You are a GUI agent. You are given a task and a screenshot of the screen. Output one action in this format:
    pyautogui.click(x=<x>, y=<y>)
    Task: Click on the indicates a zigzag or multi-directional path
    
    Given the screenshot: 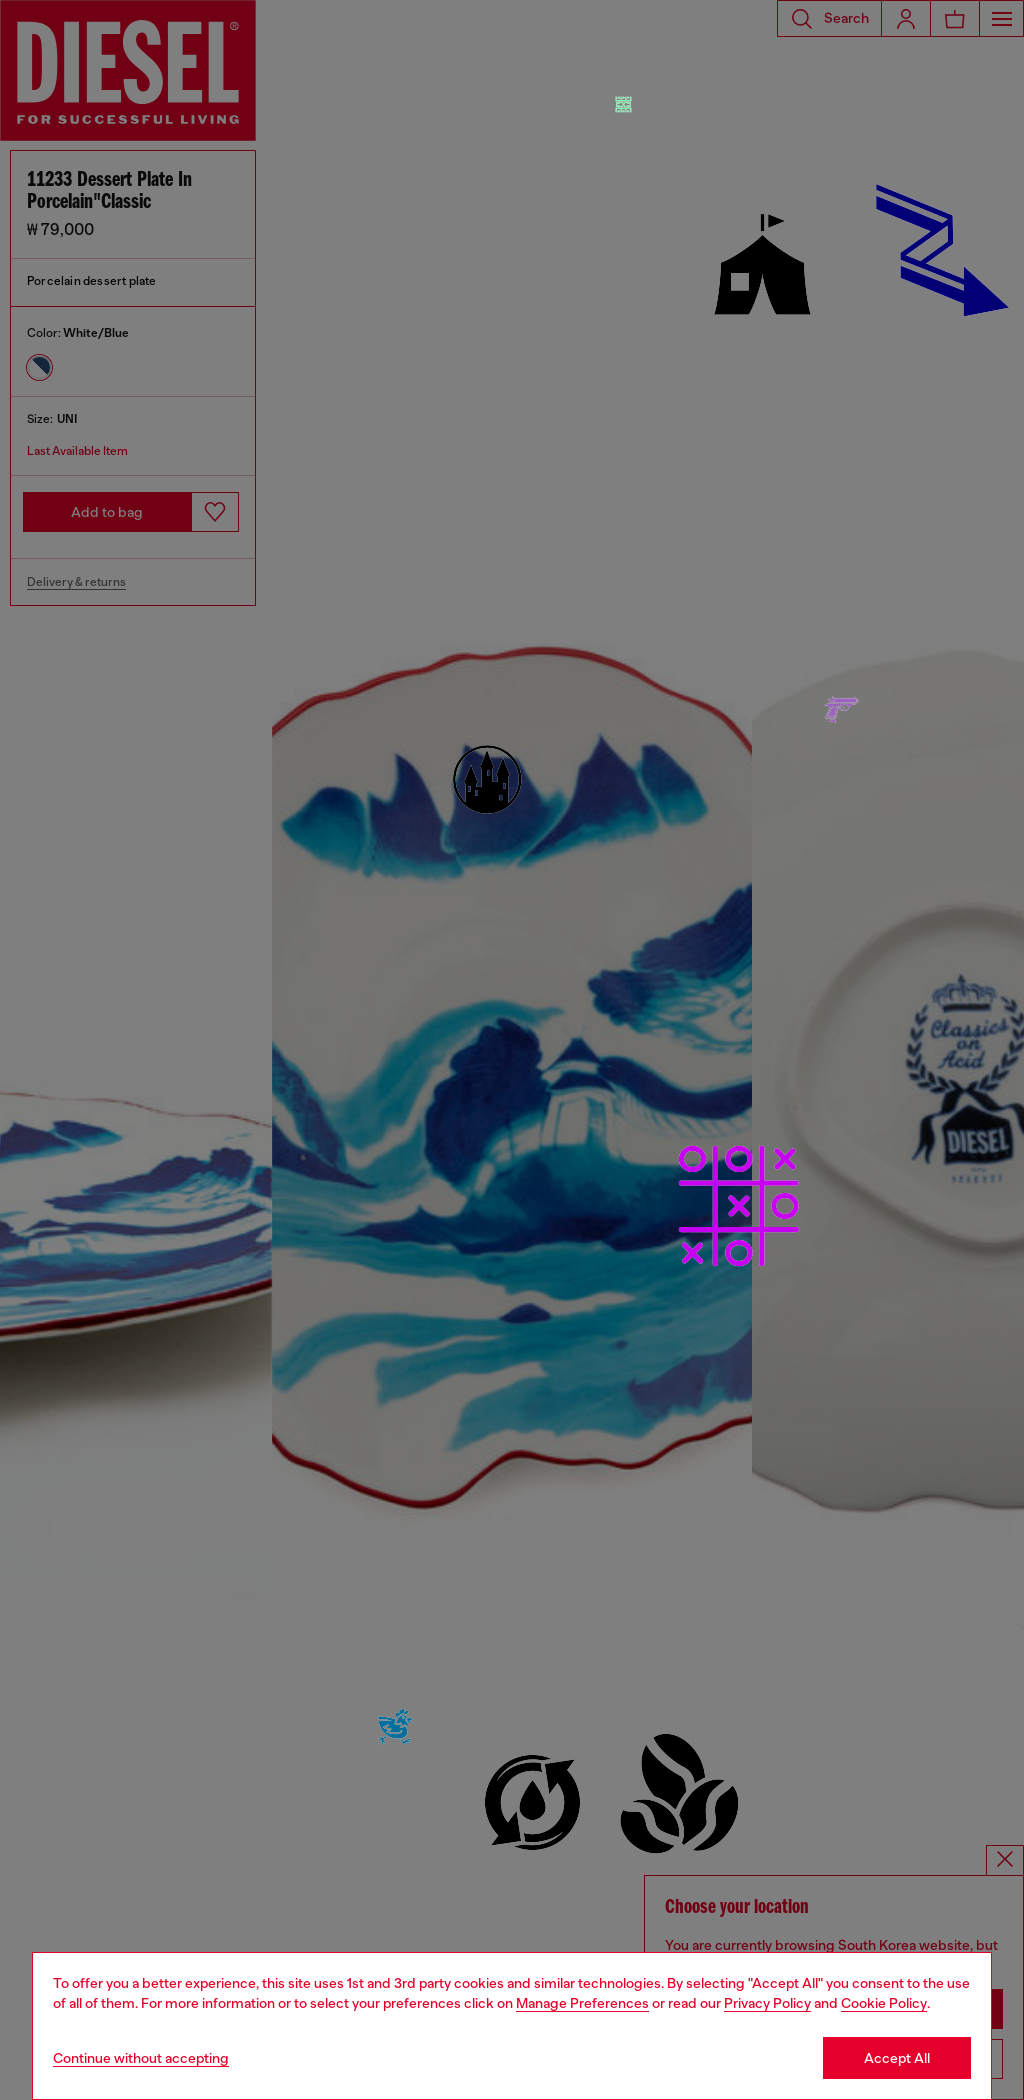 What is the action you would take?
    pyautogui.click(x=942, y=251)
    